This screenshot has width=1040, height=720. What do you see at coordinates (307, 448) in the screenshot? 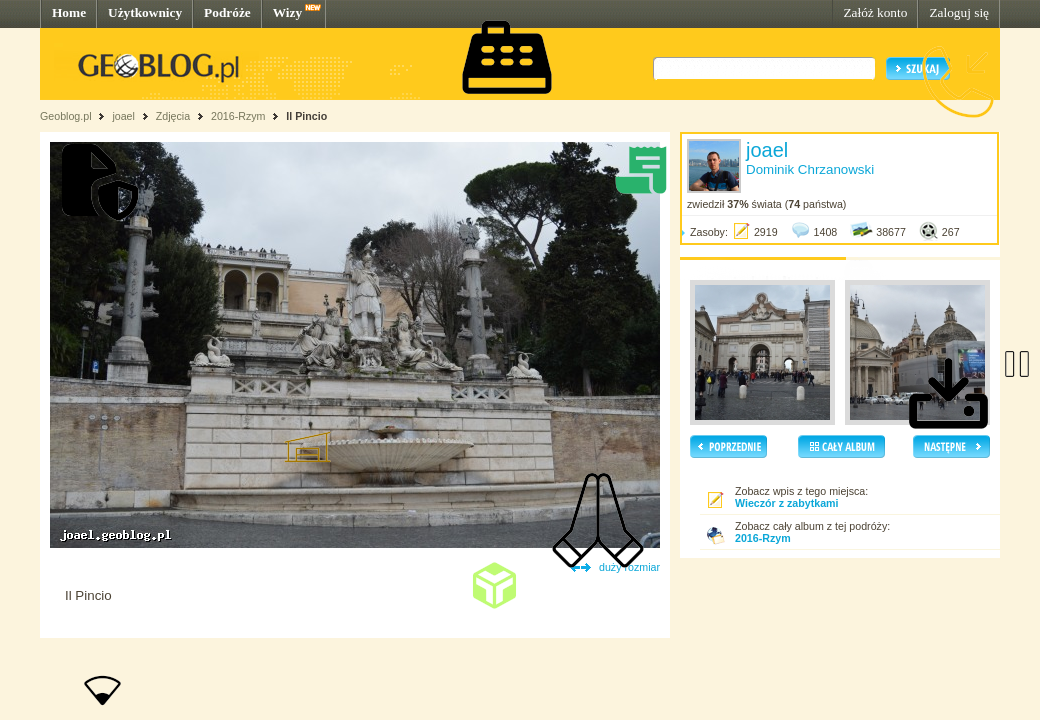
I see `access warehouse or storage management` at bounding box center [307, 448].